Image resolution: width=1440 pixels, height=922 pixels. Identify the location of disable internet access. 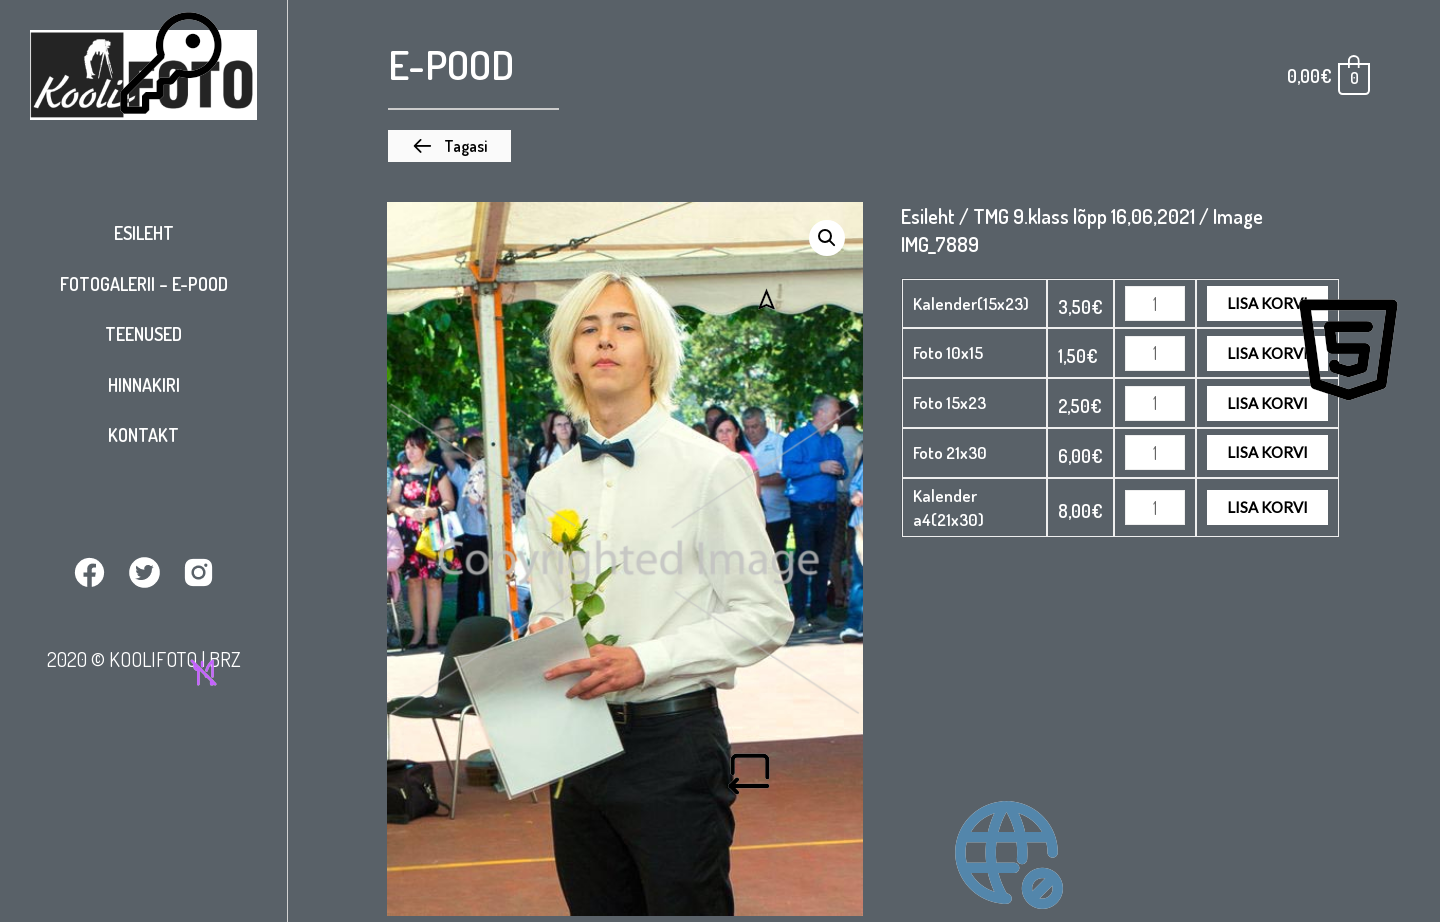
(1006, 852).